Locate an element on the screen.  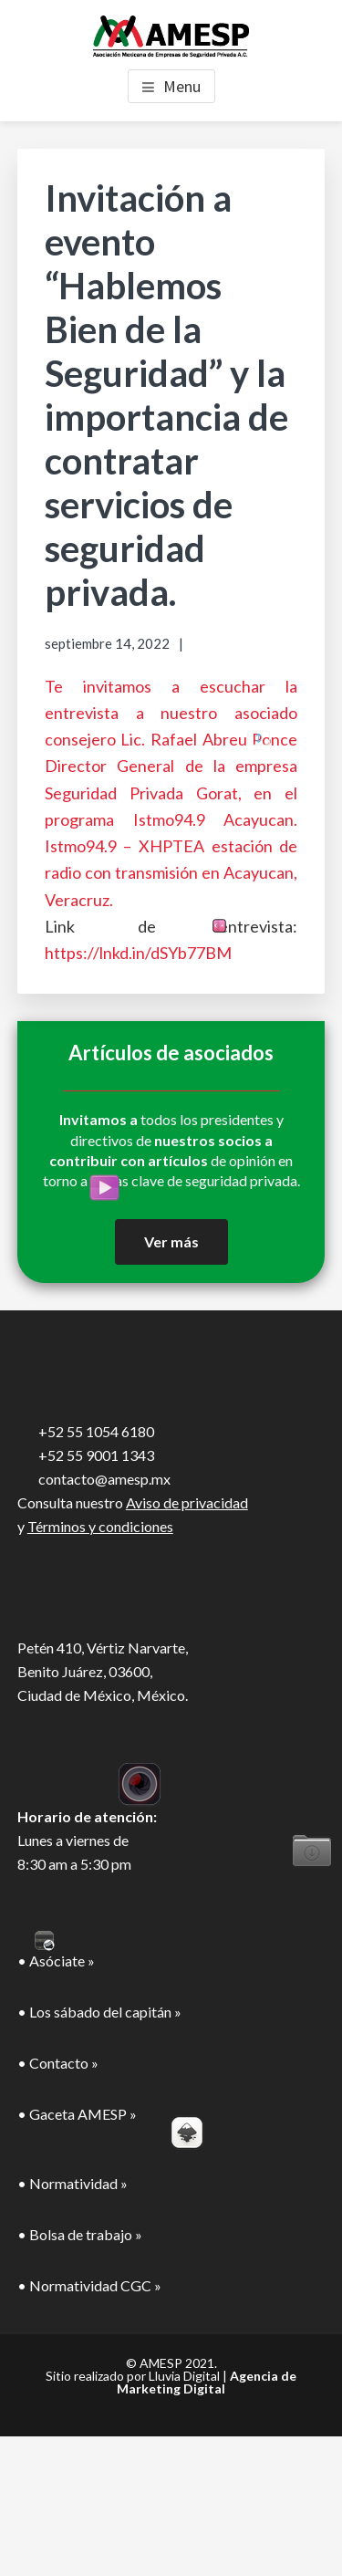
open dynamic wallpaper editor app is located at coordinates (219, 925).